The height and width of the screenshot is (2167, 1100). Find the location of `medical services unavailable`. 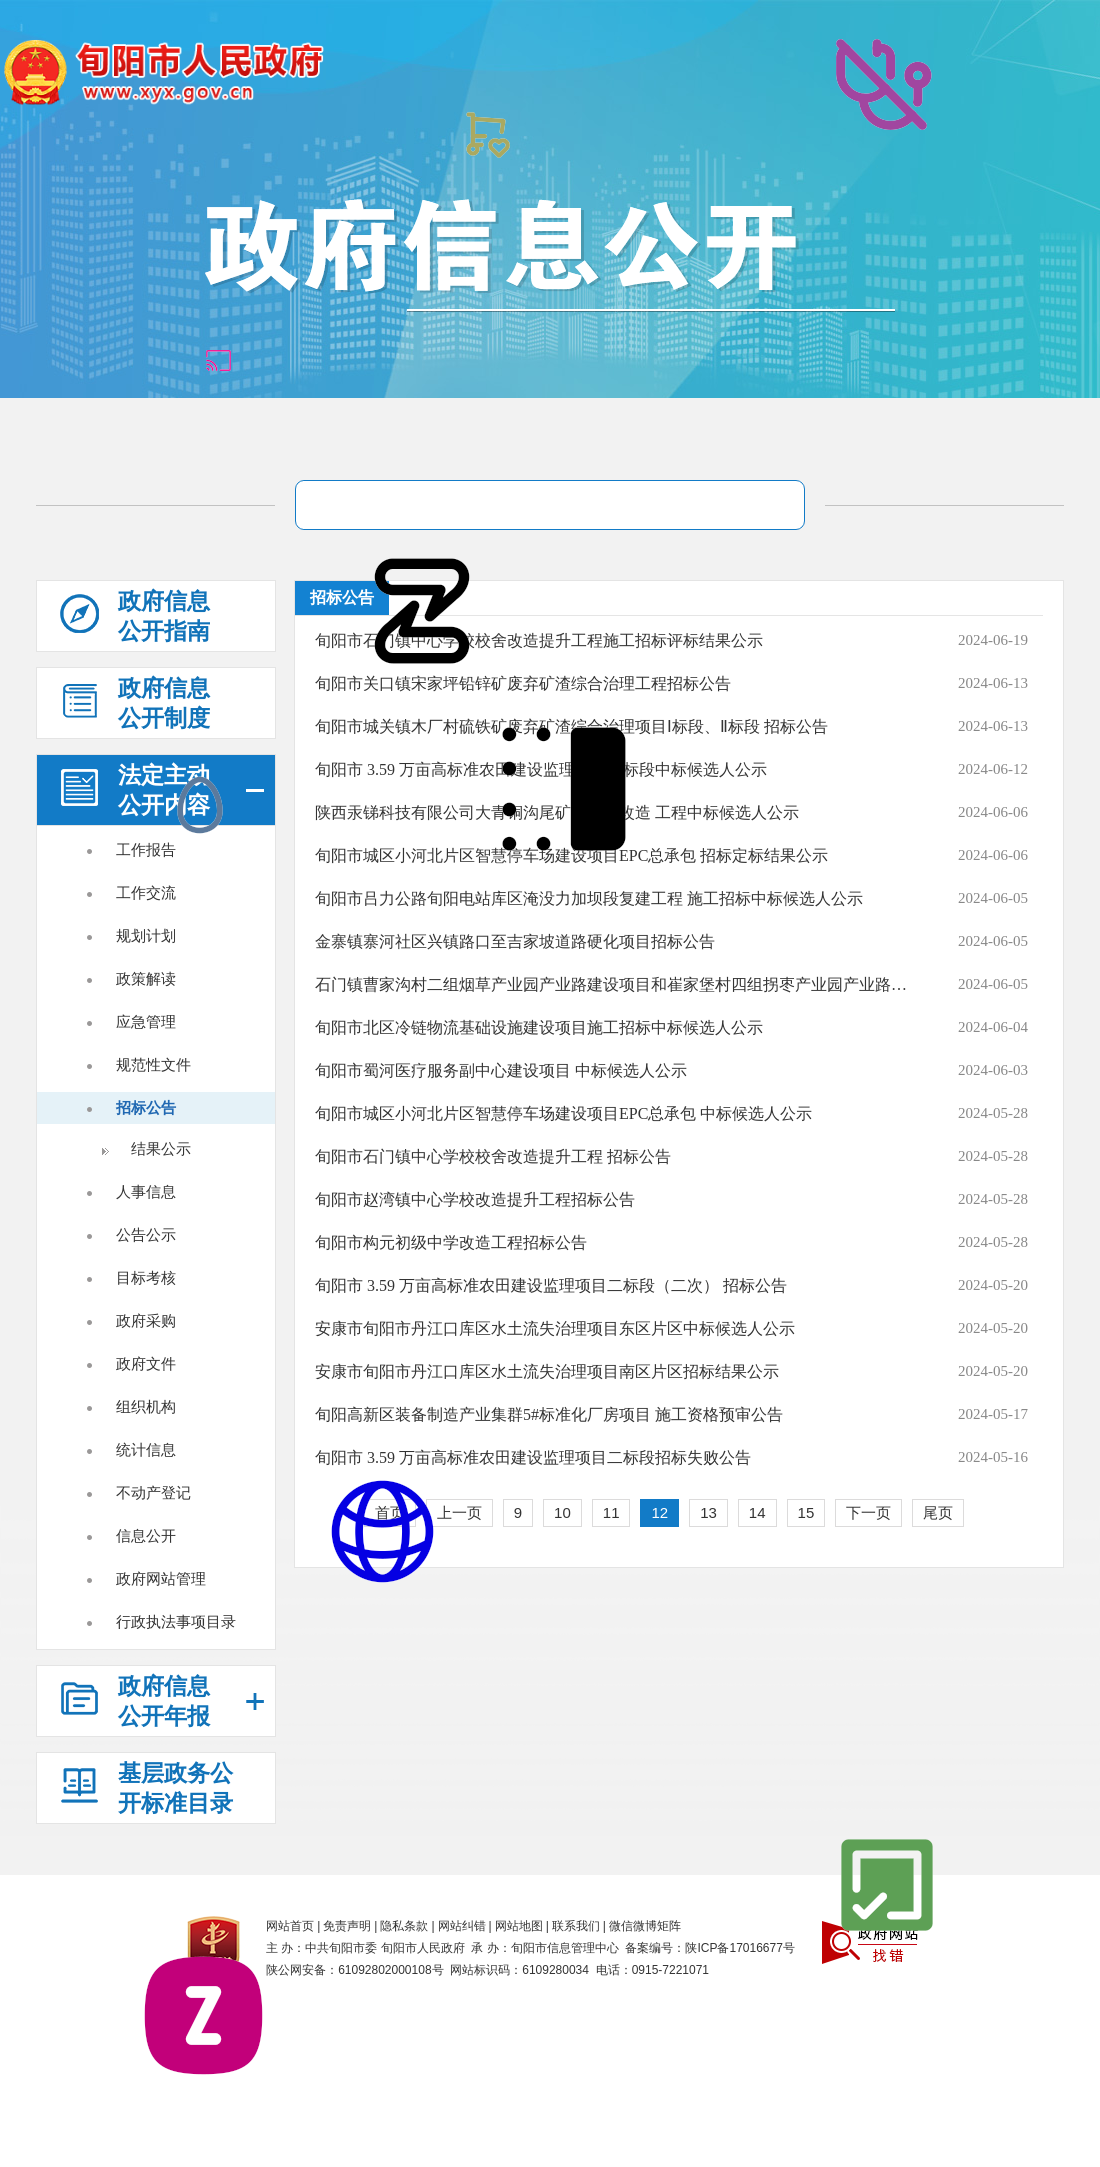

medical services unavailable is located at coordinates (881, 84).